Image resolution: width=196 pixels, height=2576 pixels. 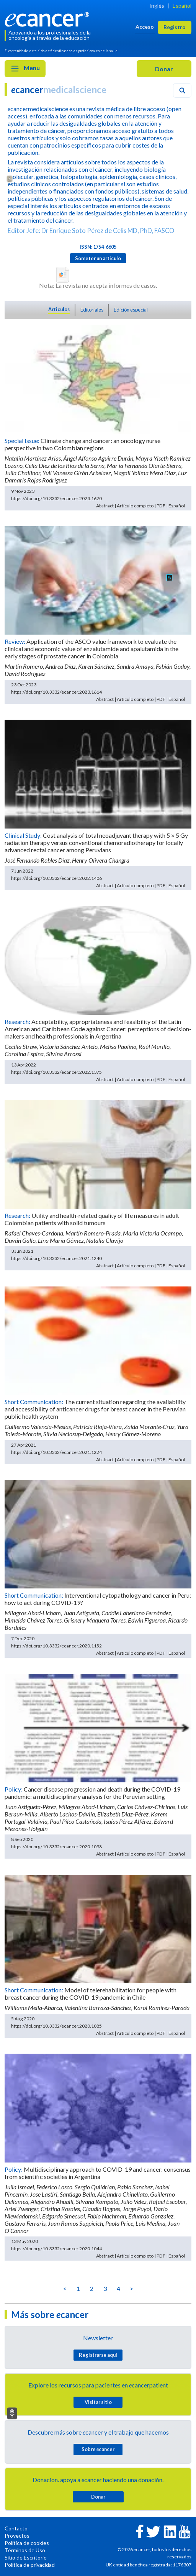 What do you see at coordinates (169, 578) in the screenshot?
I see `adobe photoshop file type indicator` at bounding box center [169, 578].